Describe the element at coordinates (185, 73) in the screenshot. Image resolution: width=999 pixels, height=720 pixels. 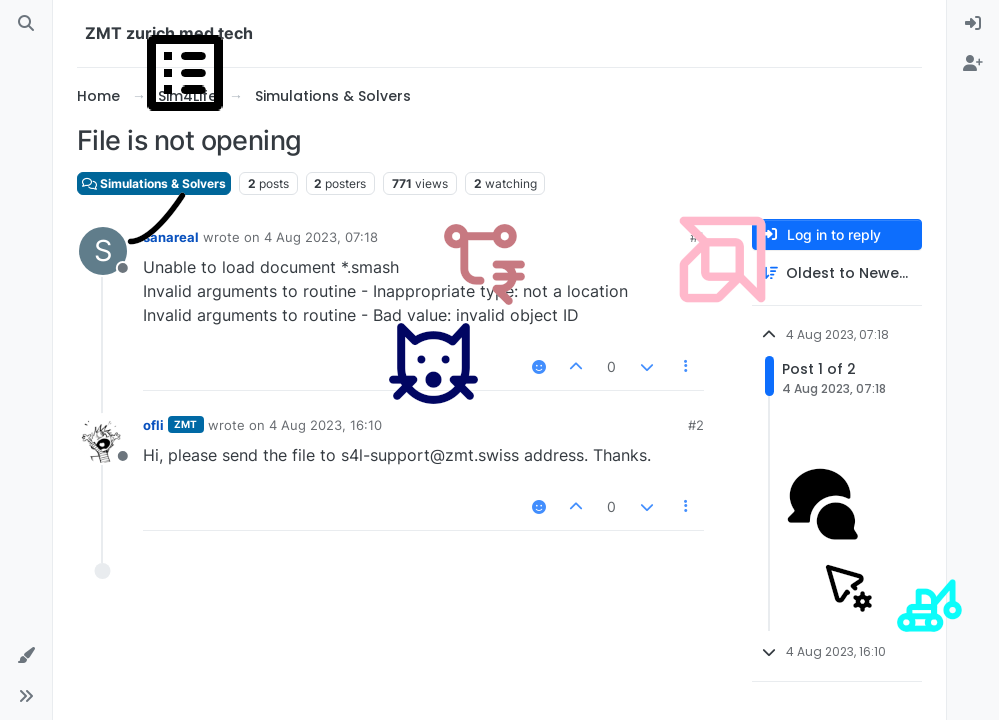
I see `view list details or items` at that location.